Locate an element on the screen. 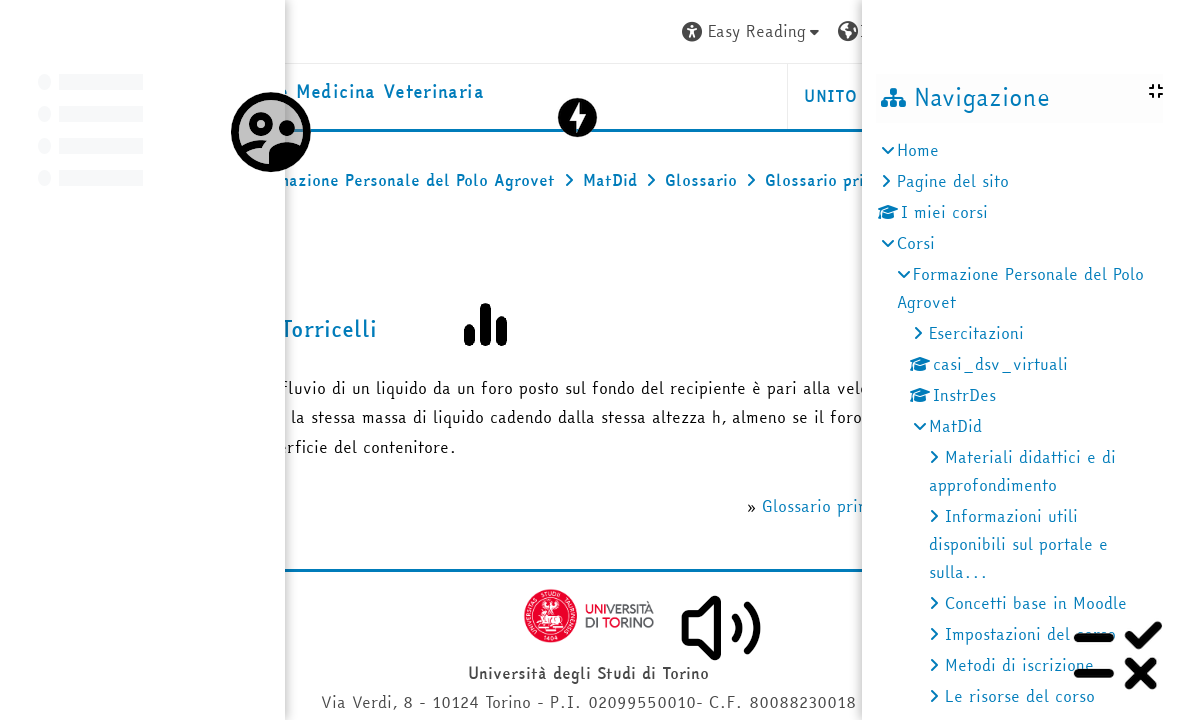  review items with pass/fail status is located at coordinates (1118, 655).